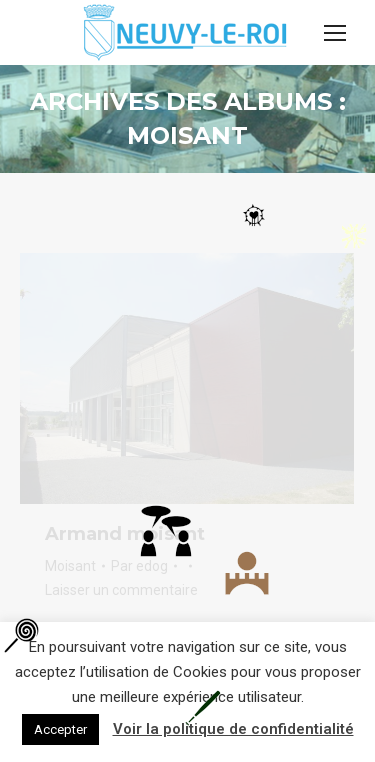 This screenshot has width=375, height=762. Describe the element at coordinates (21, 635) in the screenshot. I see `sweet treat or candy shop category` at that location.